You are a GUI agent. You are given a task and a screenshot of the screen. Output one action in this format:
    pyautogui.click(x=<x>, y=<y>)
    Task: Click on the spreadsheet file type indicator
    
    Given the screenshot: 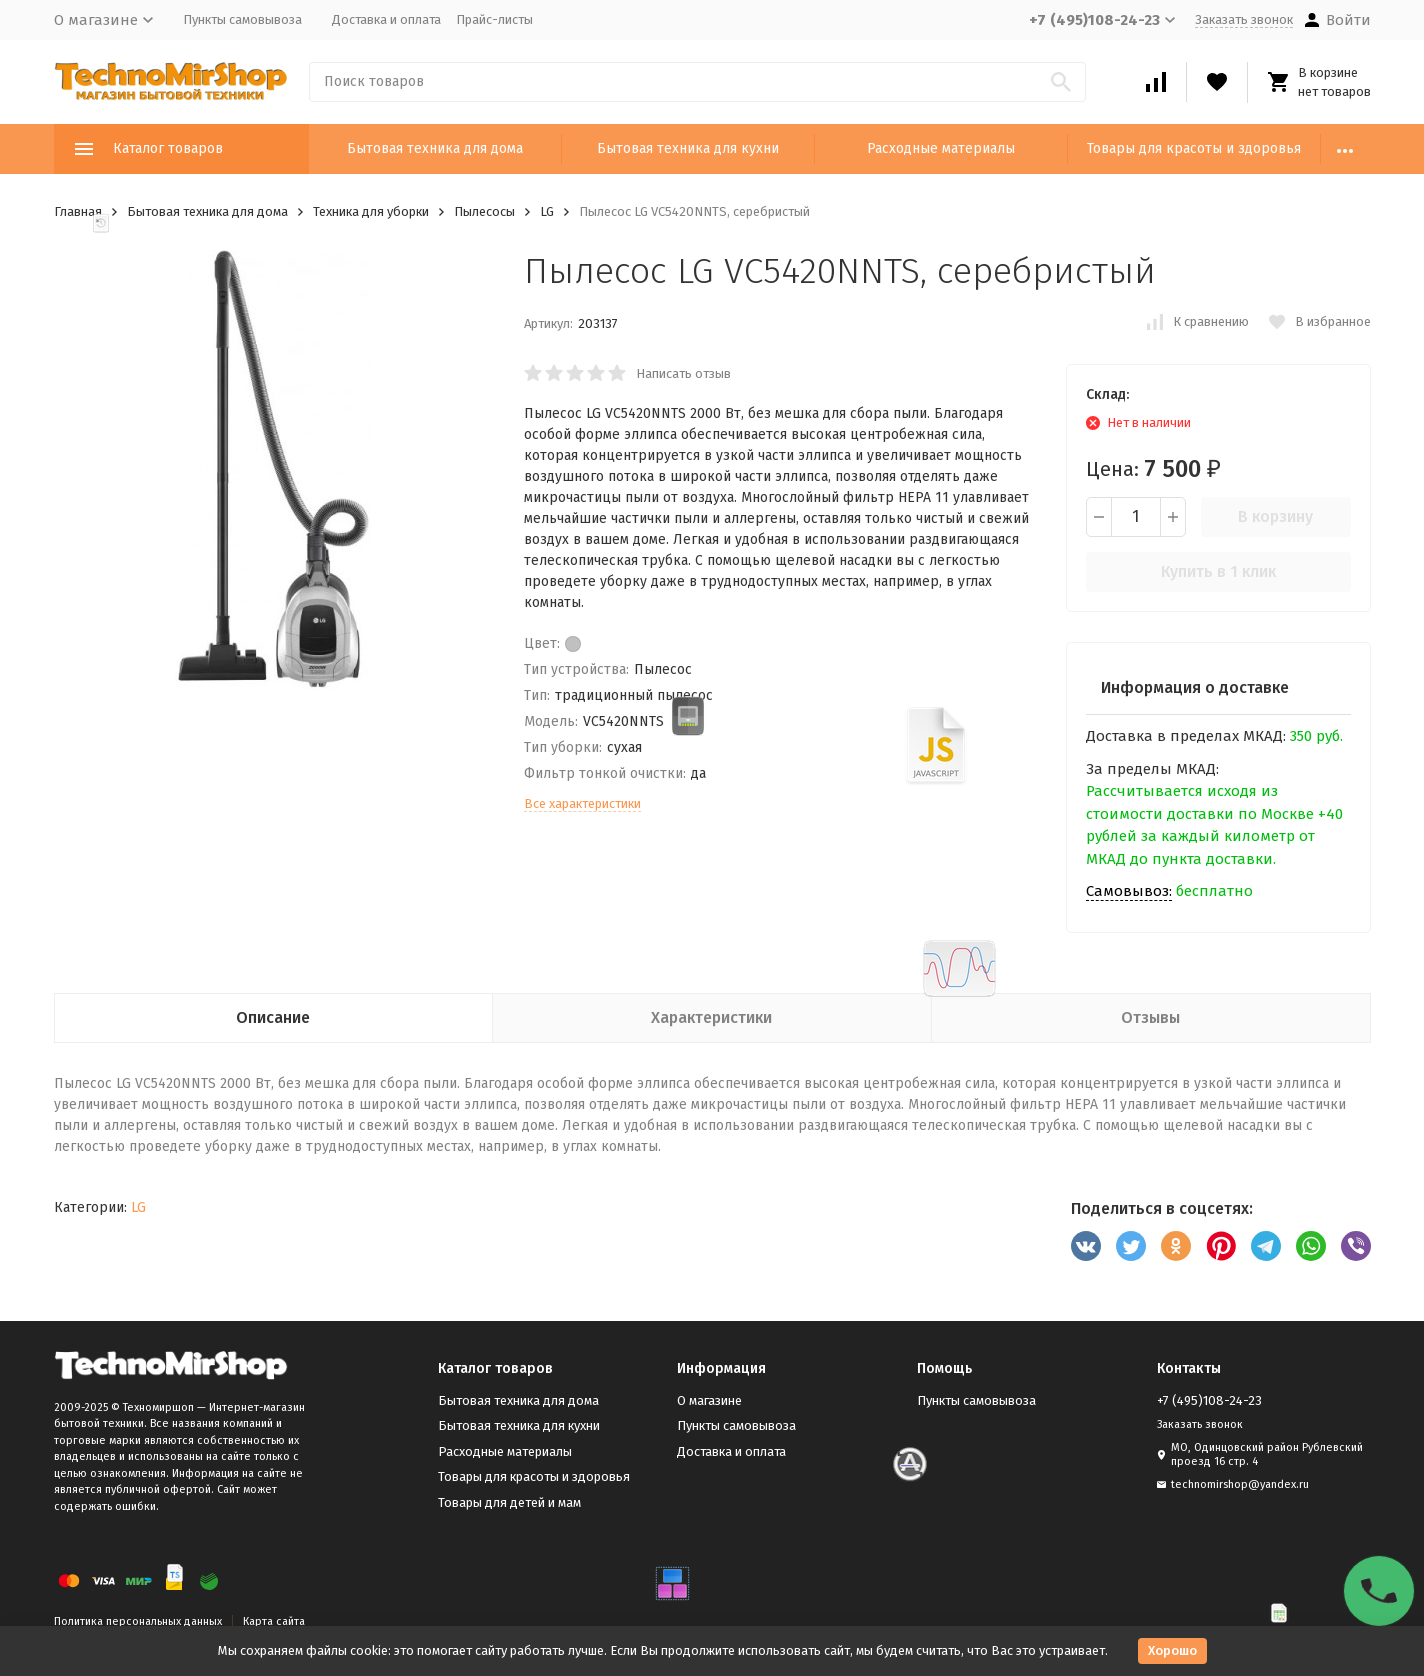 What is the action you would take?
    pyautogui.click(x=1279, y=1613)
    